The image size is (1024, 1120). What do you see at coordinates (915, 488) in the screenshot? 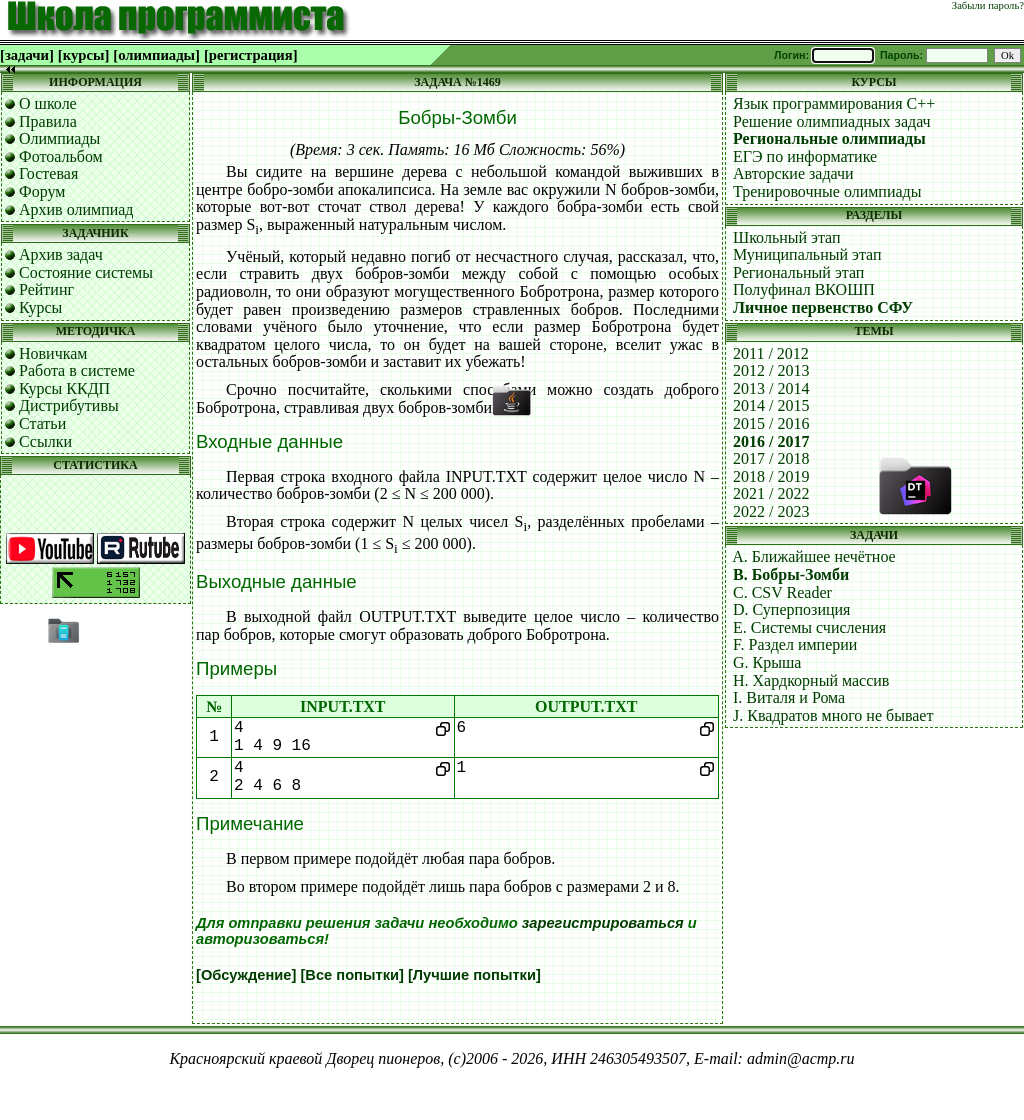
I see `open jetbrains dottrace project folder` at bounding box center [915, 488].